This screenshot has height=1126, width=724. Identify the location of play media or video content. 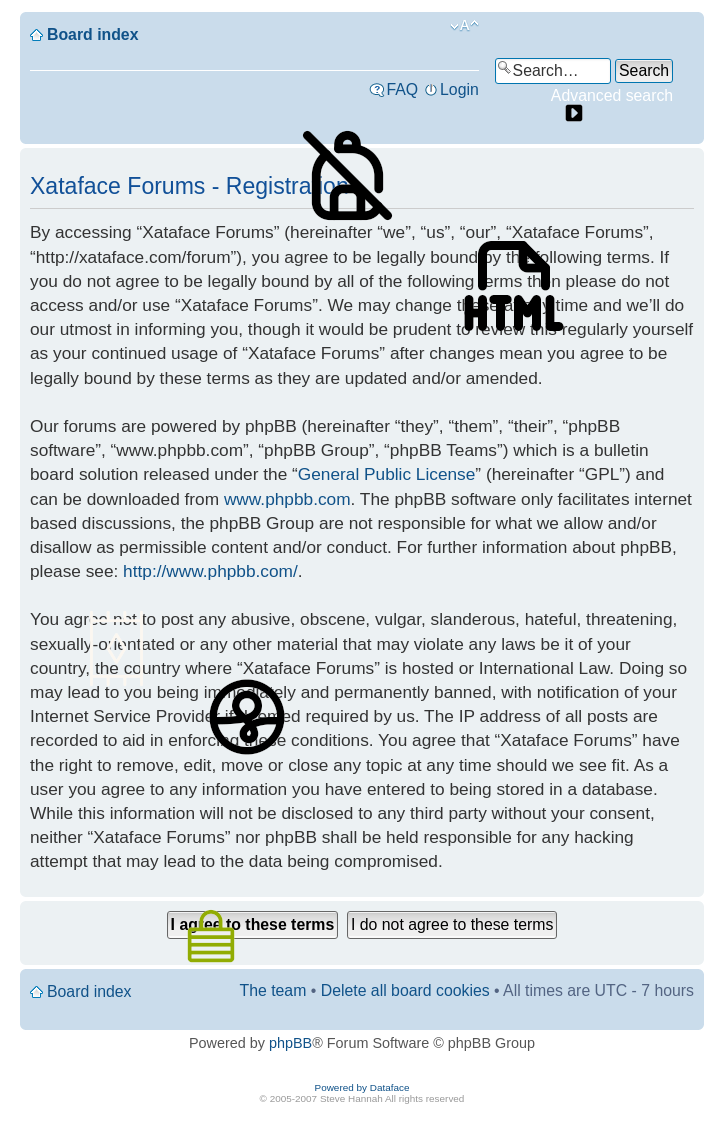
(574, 113).